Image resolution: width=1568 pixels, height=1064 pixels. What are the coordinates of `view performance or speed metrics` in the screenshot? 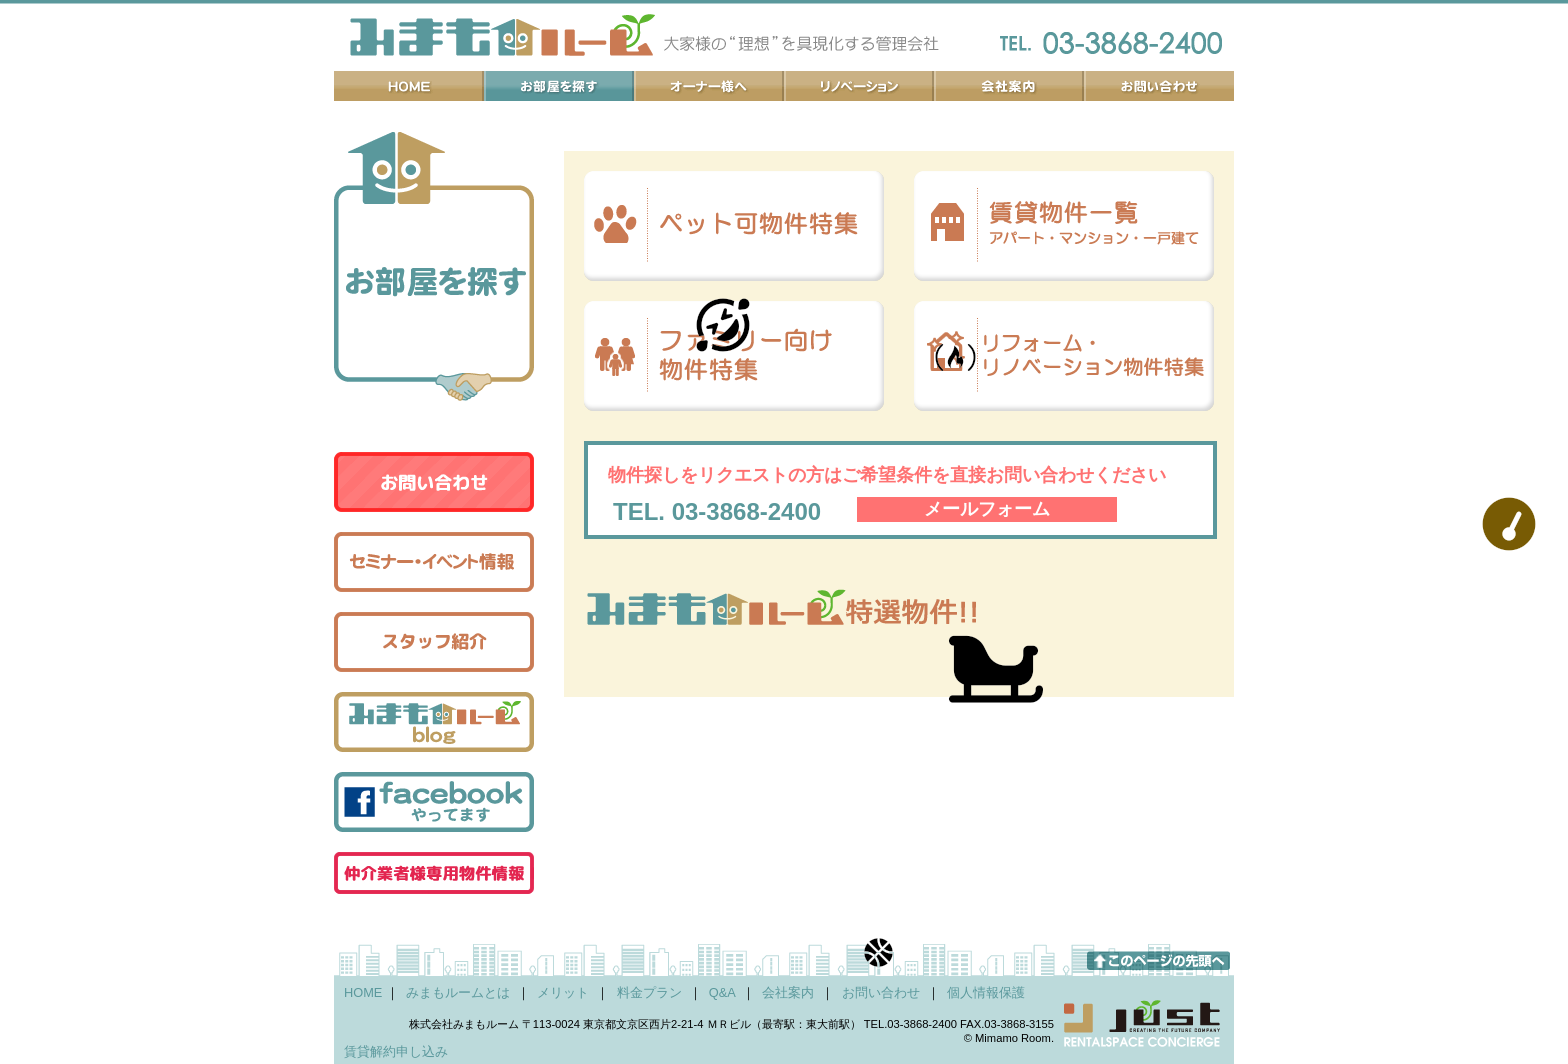 It's located at (1509, 524).